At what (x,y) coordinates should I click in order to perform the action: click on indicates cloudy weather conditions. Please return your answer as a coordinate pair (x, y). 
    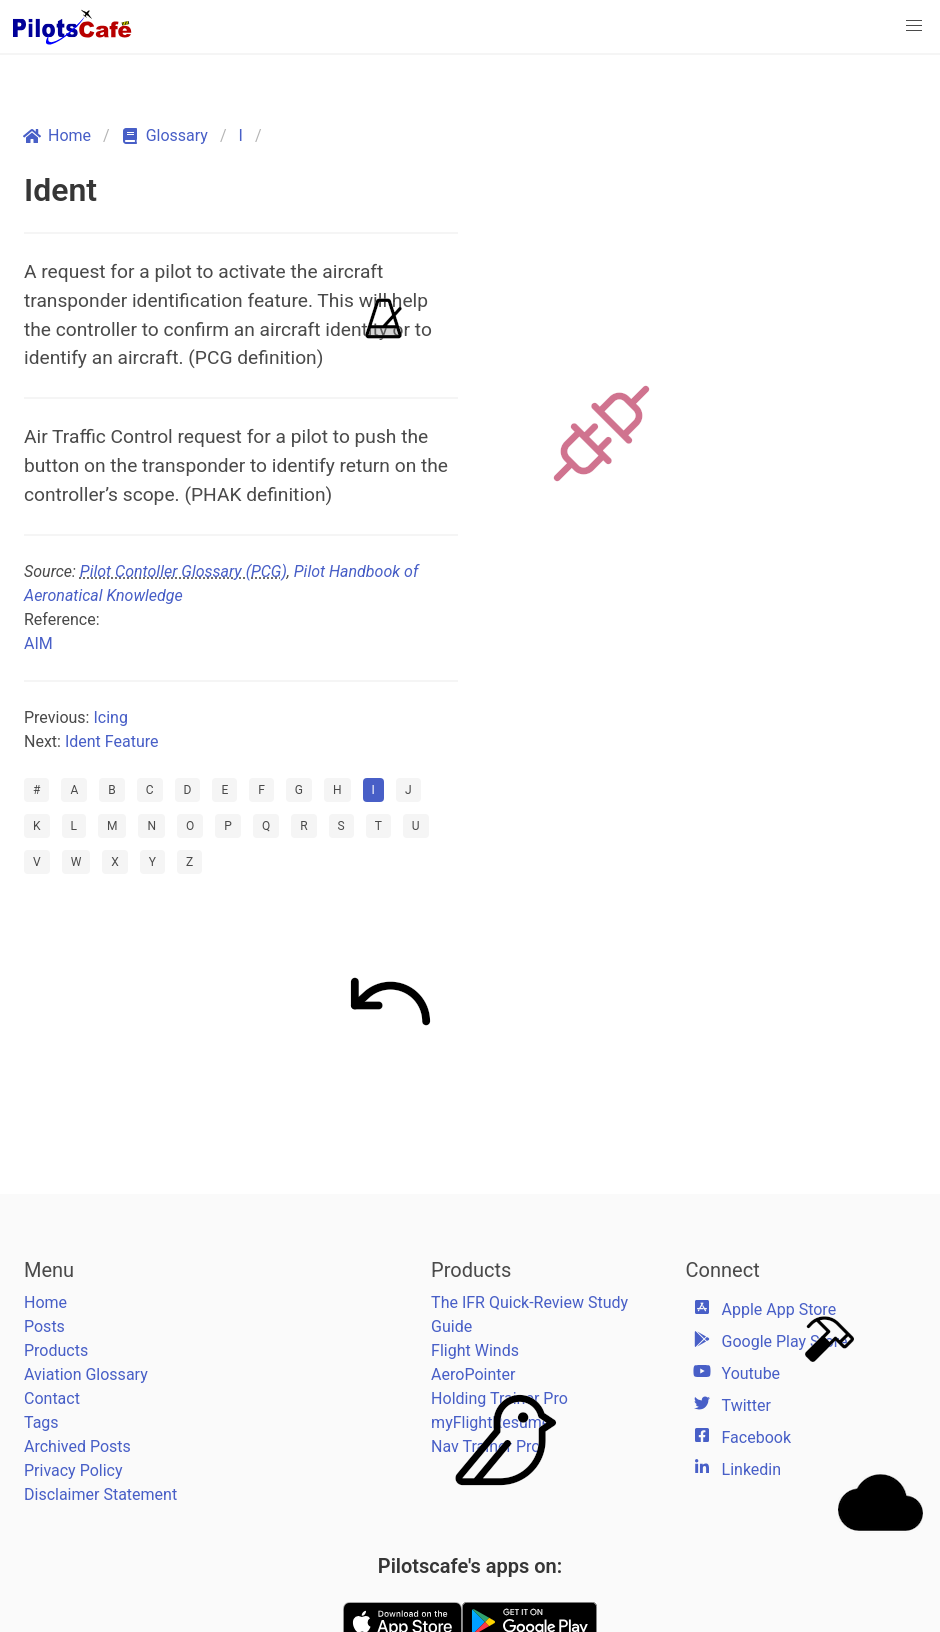
    Looking at the image, I should click on (880, 1502).